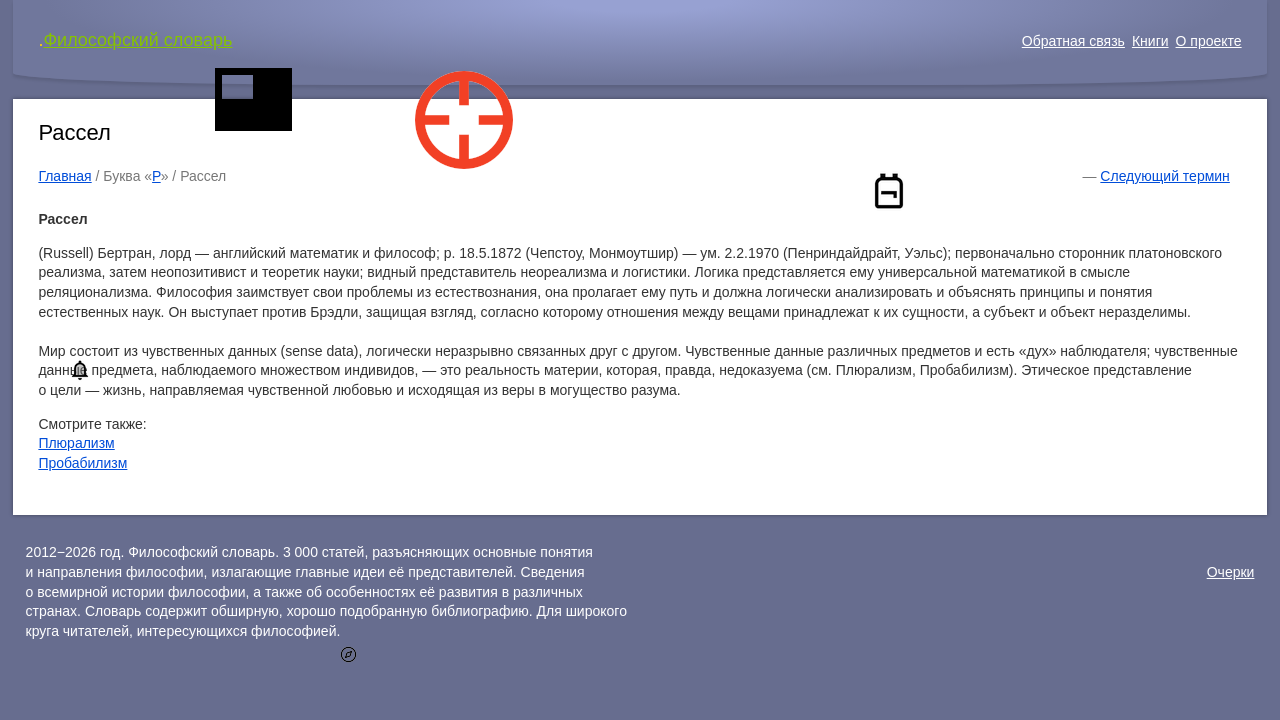 This screenshot has width=1280, height=720. I want to click on set or view target goals, so click(464, 120).